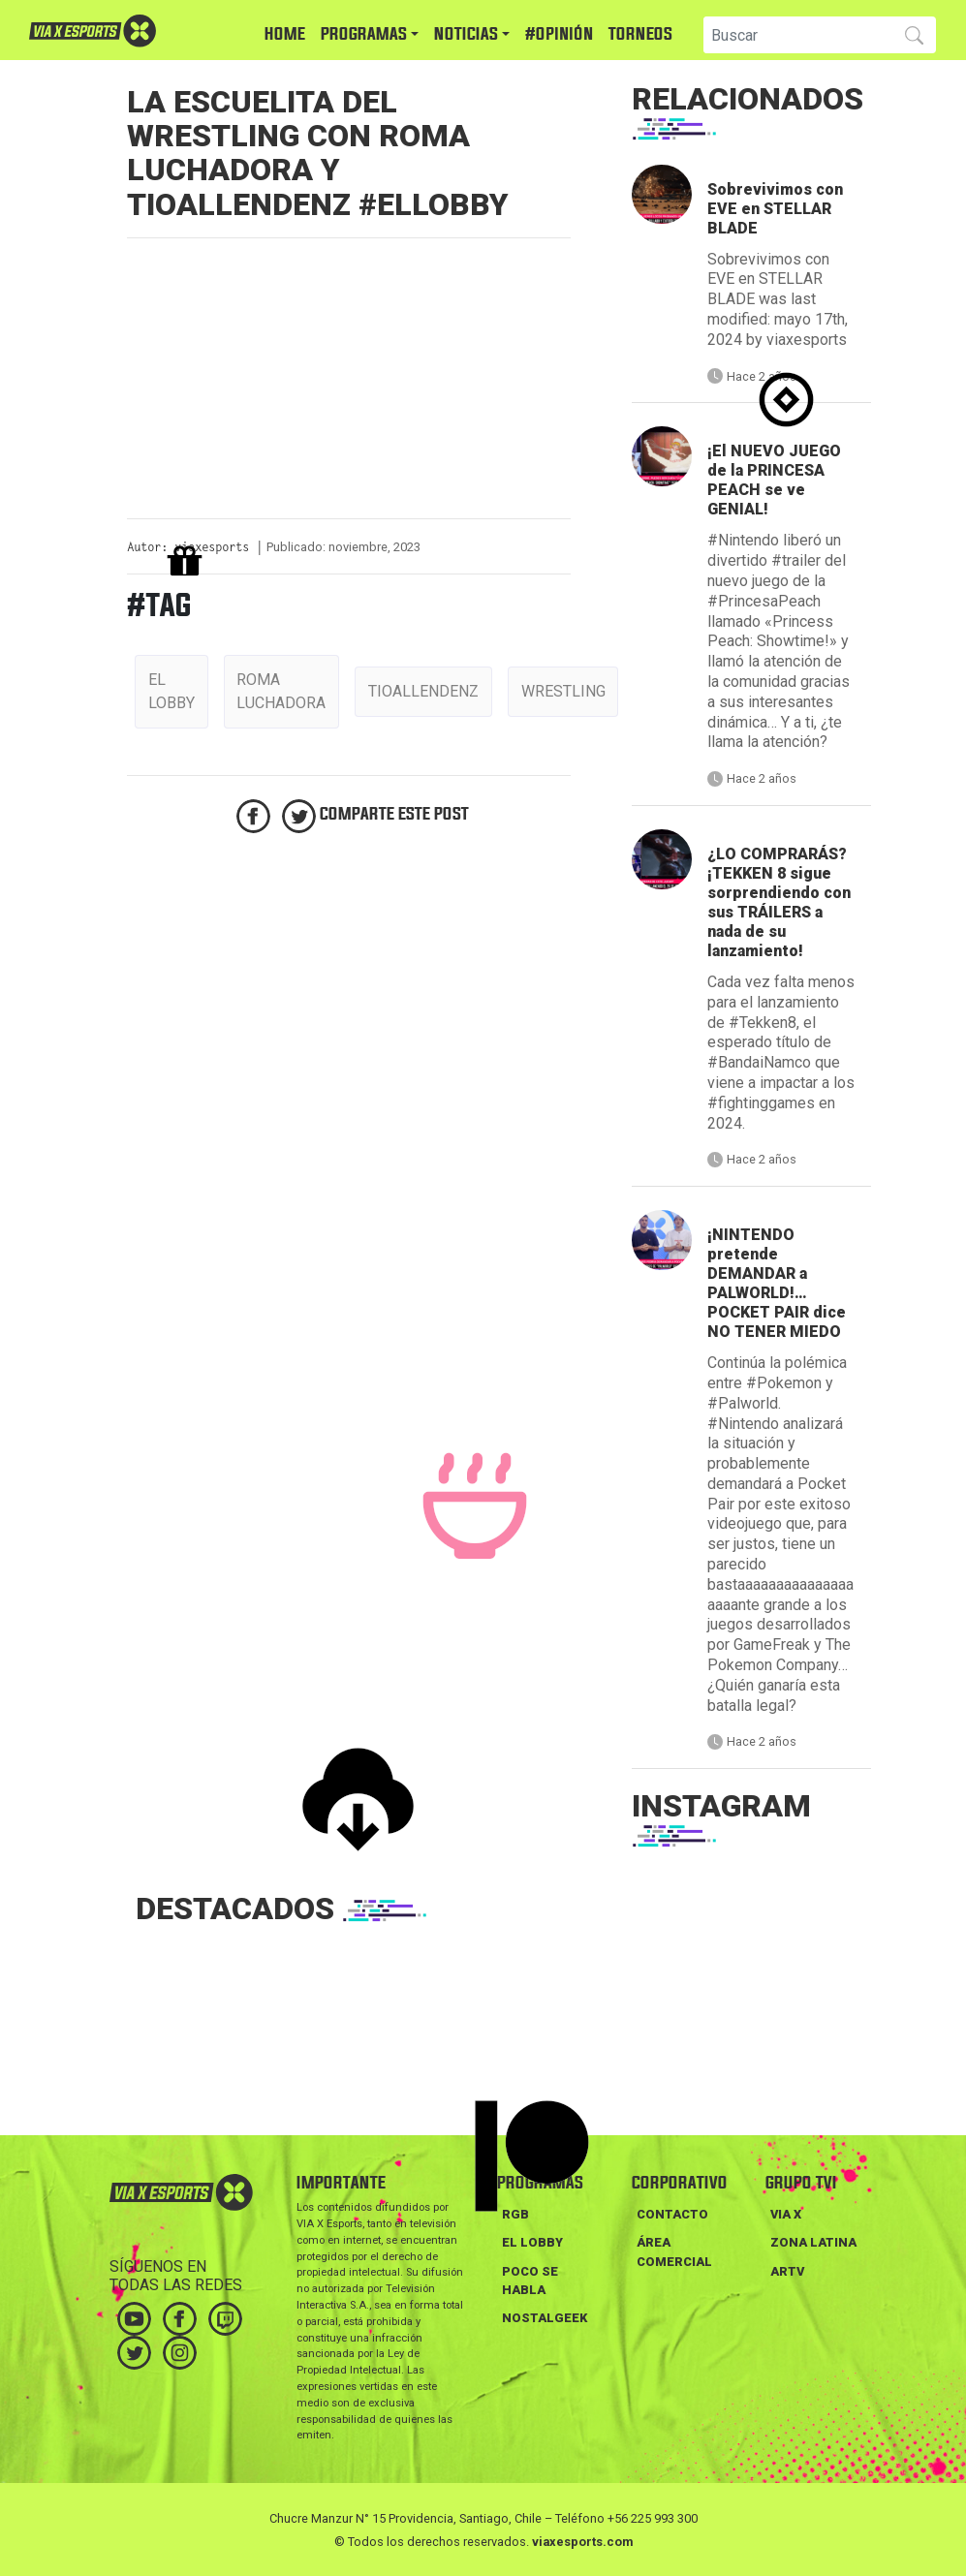  Describe the element at coordinates (358, 1798) in the screenshot. I see `download file from cloud storage` at that location.